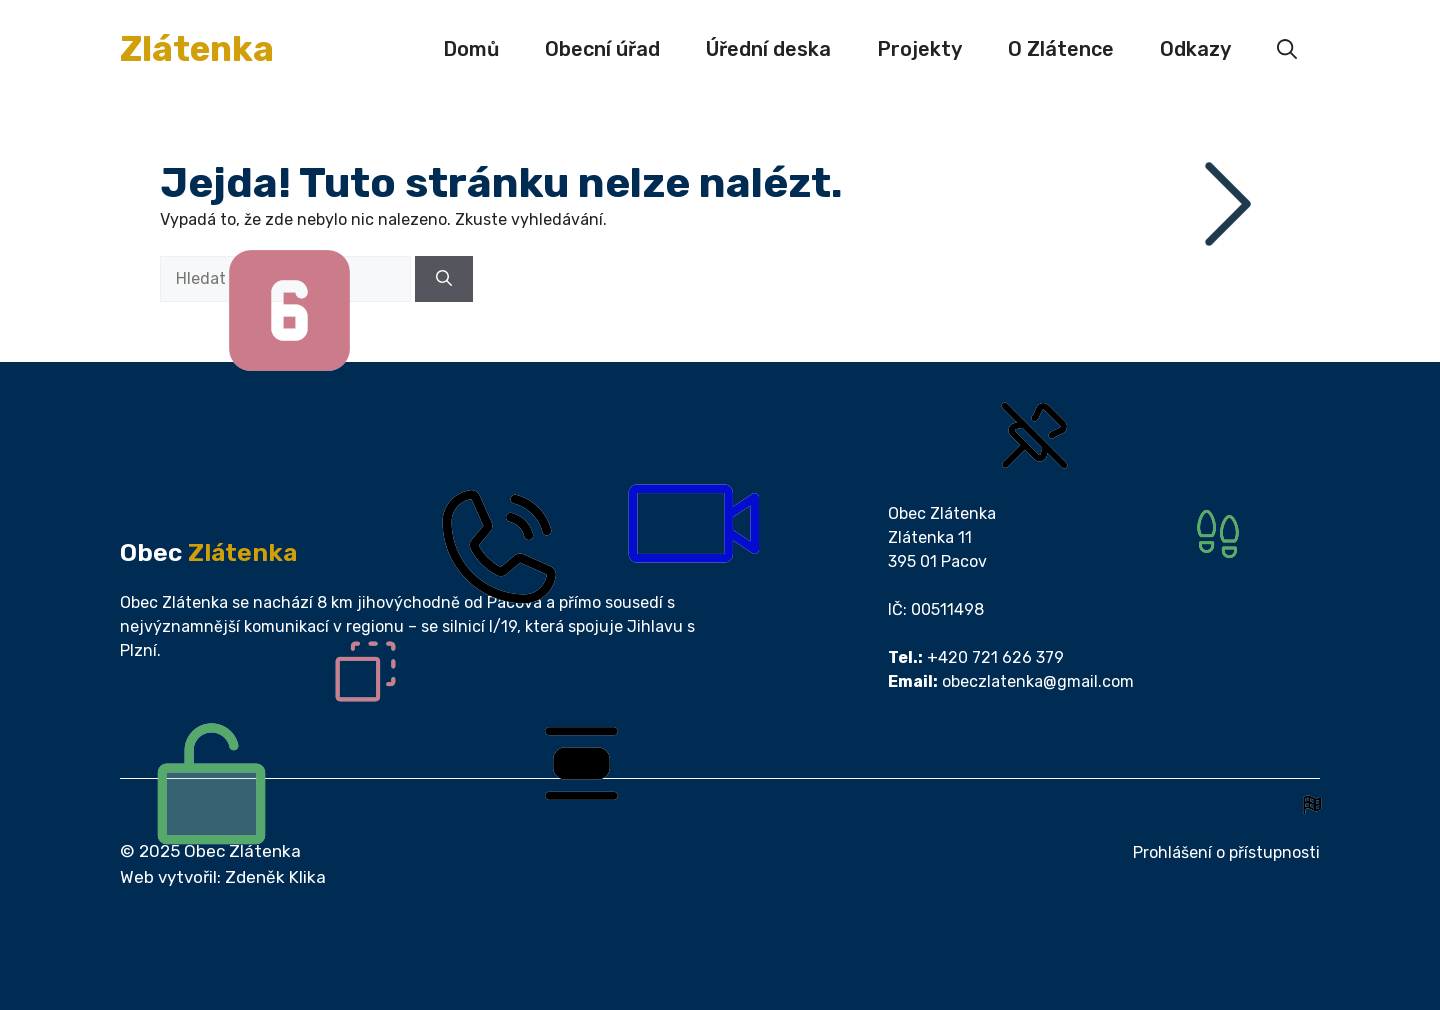  I want to click on unlocked or unsecured state, so click(211, 790).